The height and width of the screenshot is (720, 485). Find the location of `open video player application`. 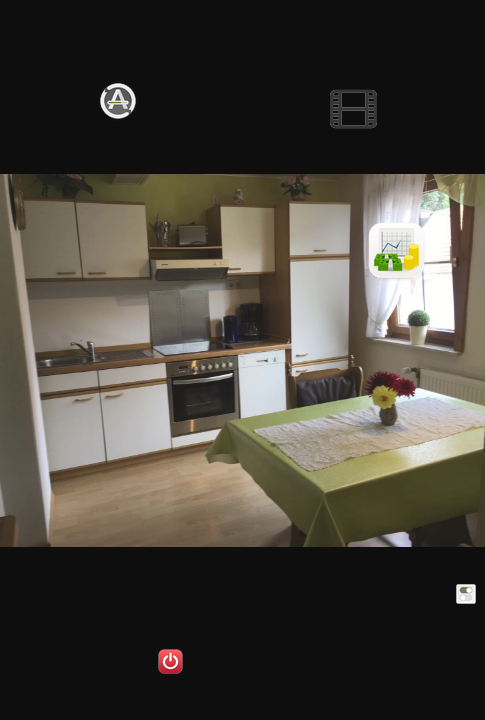

open video player application is located at coordinates (353, 110).